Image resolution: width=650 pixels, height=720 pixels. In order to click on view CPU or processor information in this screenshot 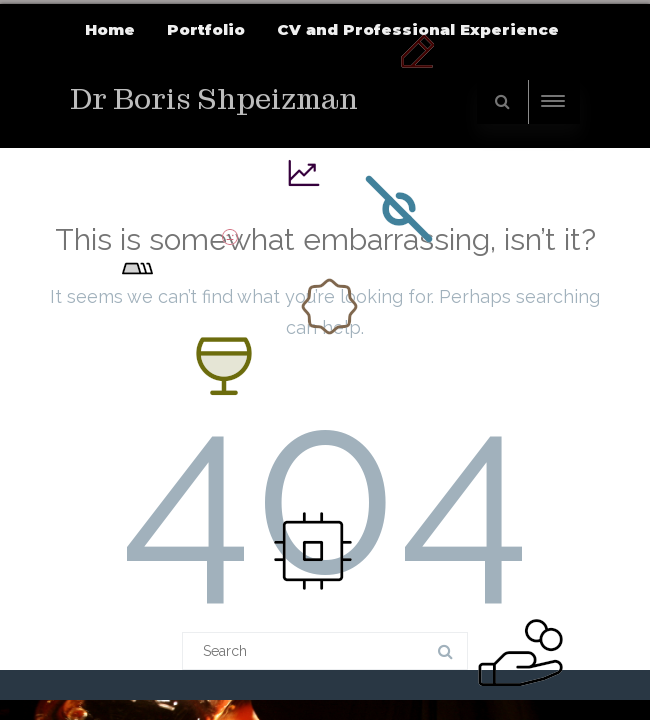, I will do `click(313, 551)`.